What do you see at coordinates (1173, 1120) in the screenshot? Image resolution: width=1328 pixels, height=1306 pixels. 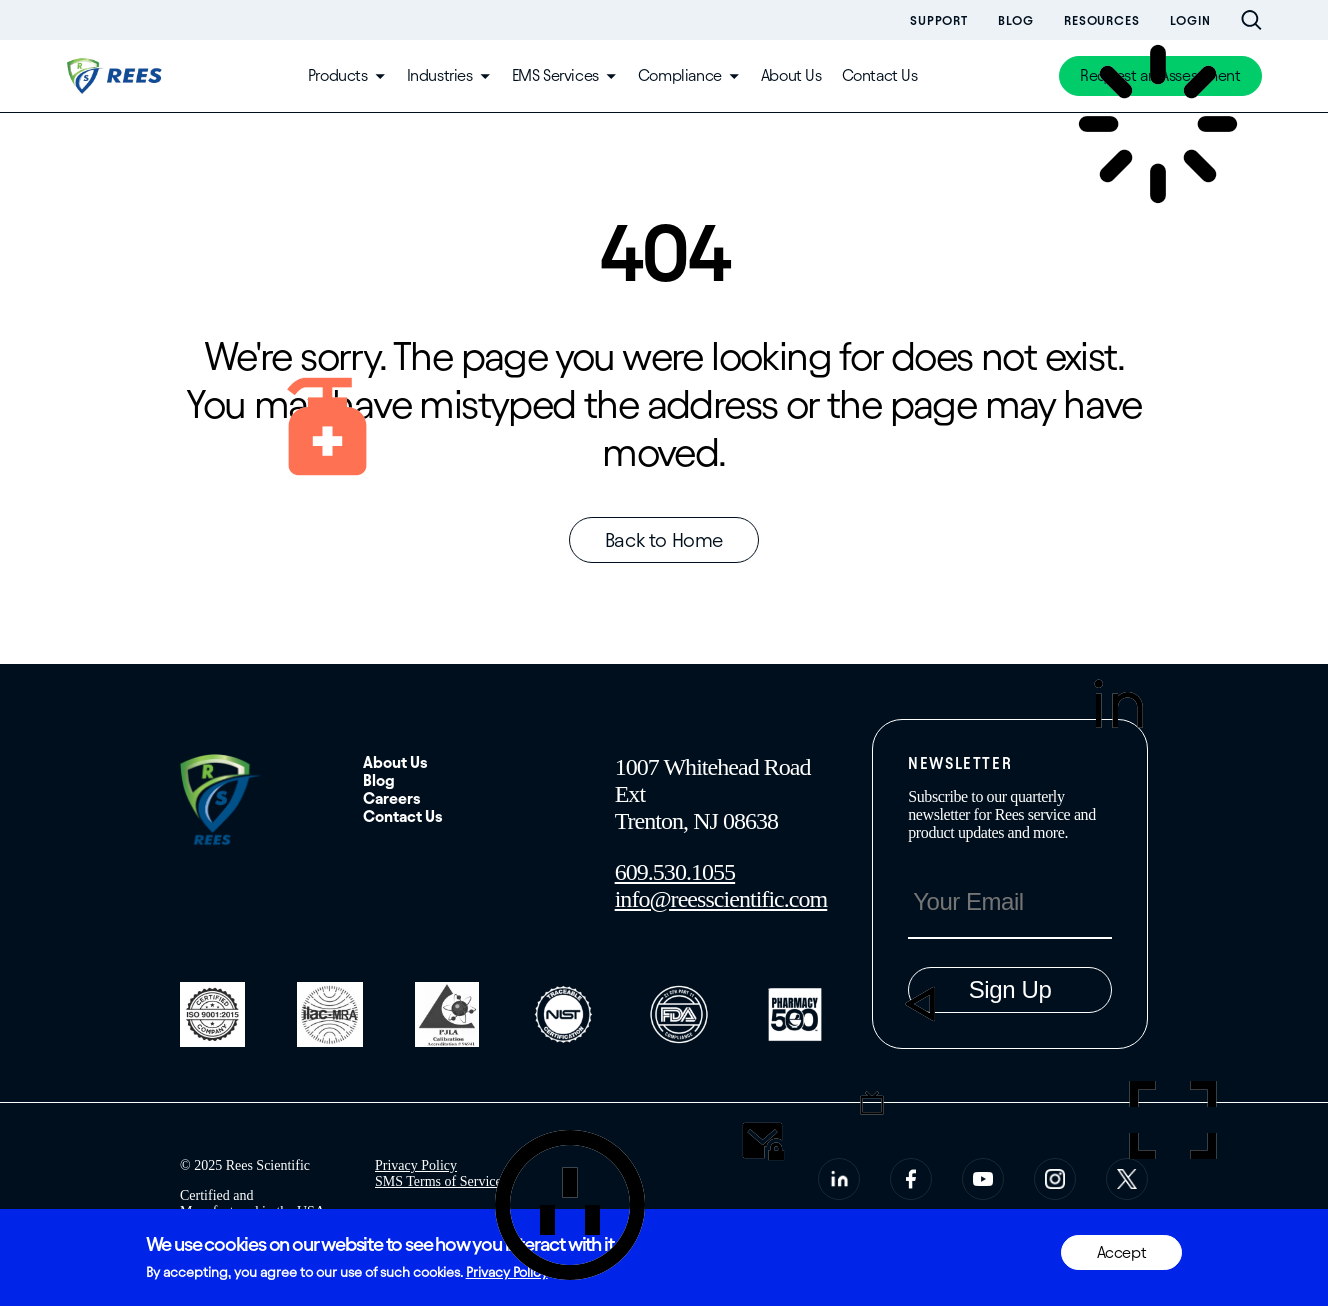 I see `enter fullscreen mode` at bounding box center [1173, 1120].